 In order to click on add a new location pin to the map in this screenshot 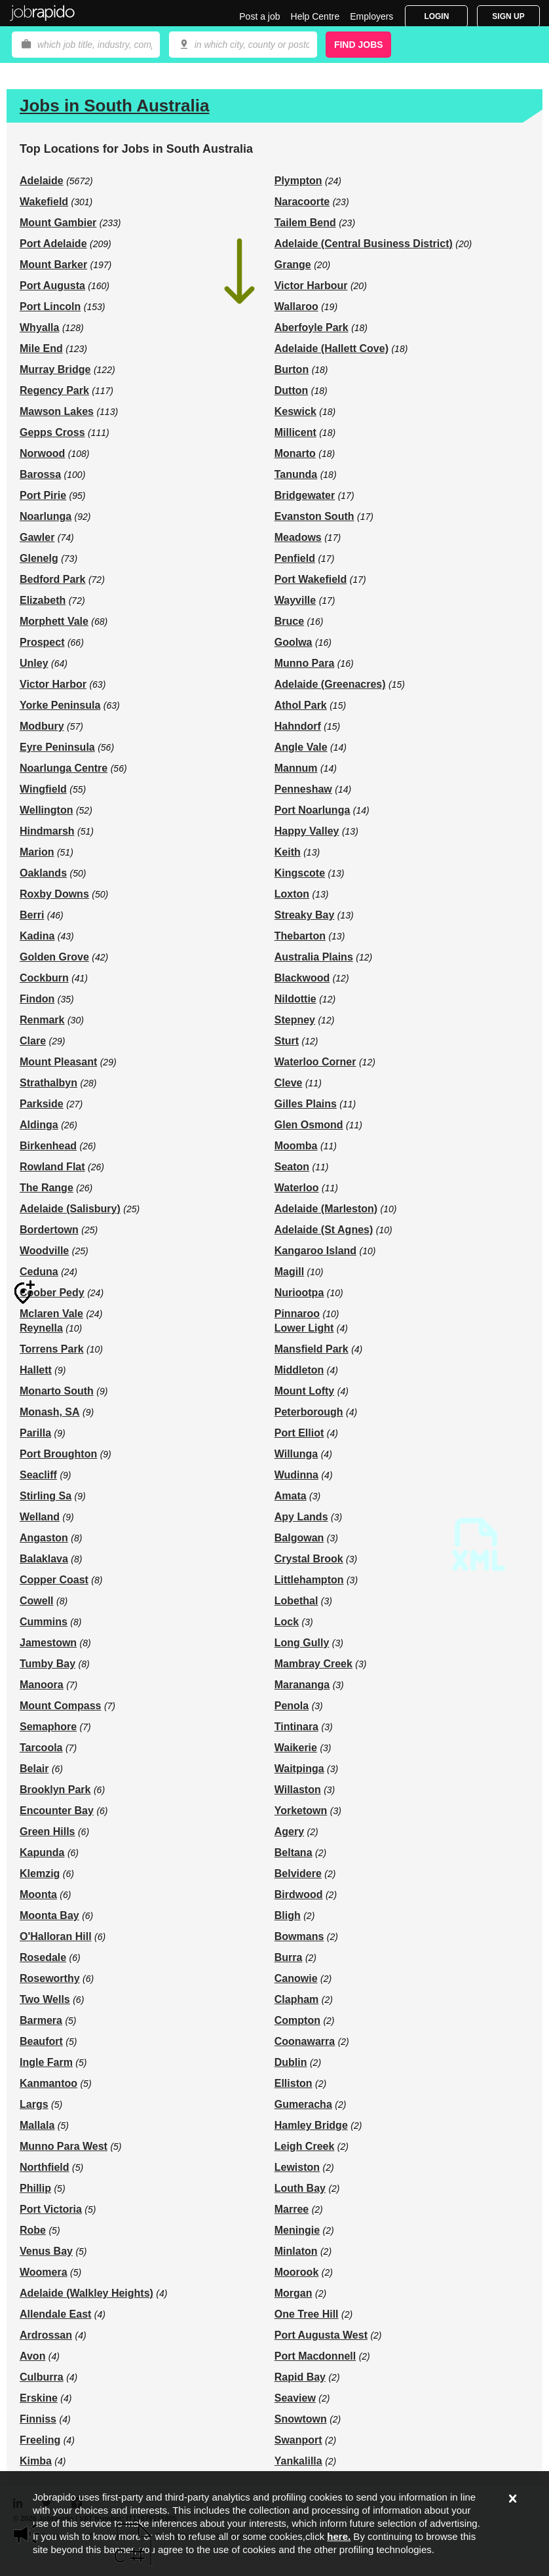, I will do `click(23, 1292)`.